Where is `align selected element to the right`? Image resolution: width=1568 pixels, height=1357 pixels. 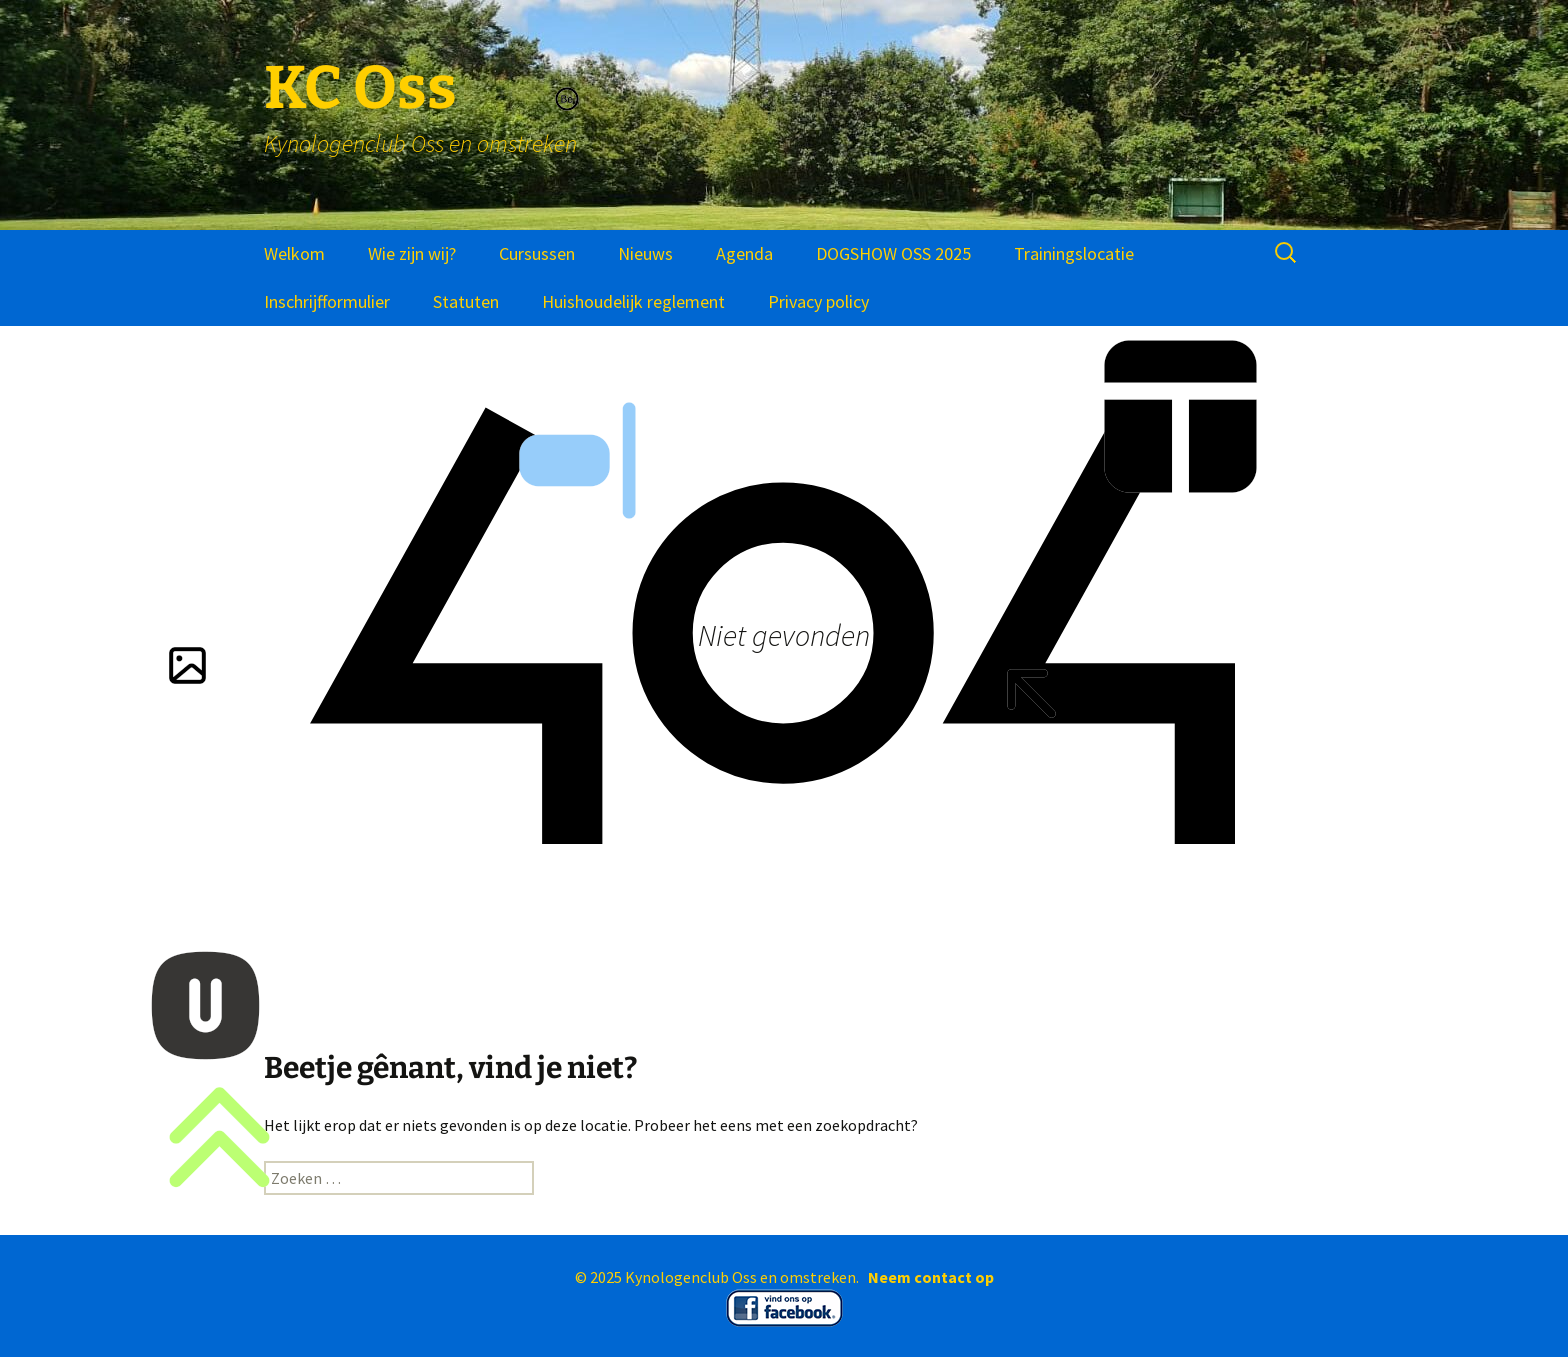 align selected element to the right is located at coordinates (577, 460).